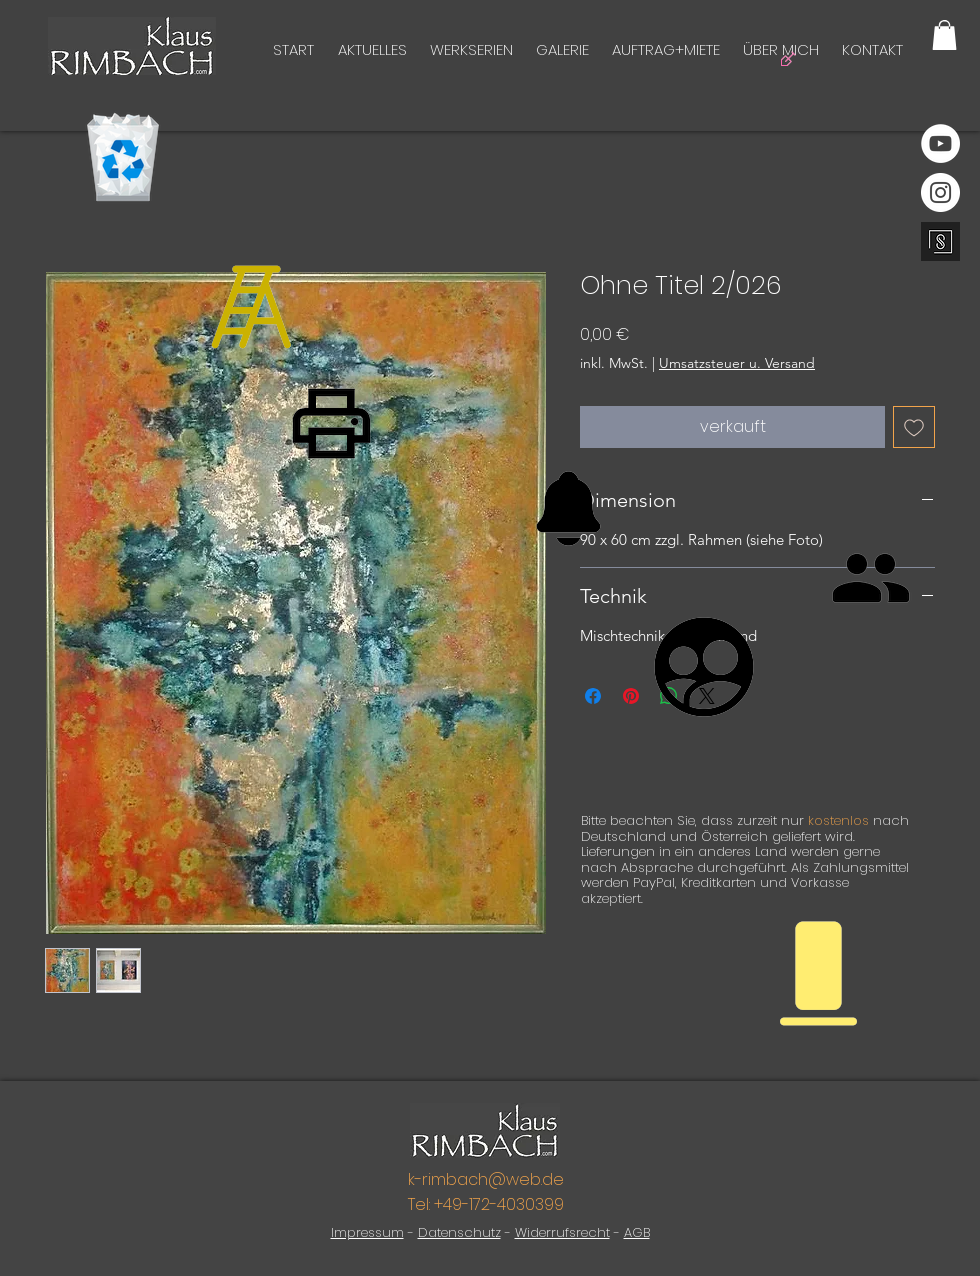  I want to click on access gardening or landscaping tools, so click(788, 59).